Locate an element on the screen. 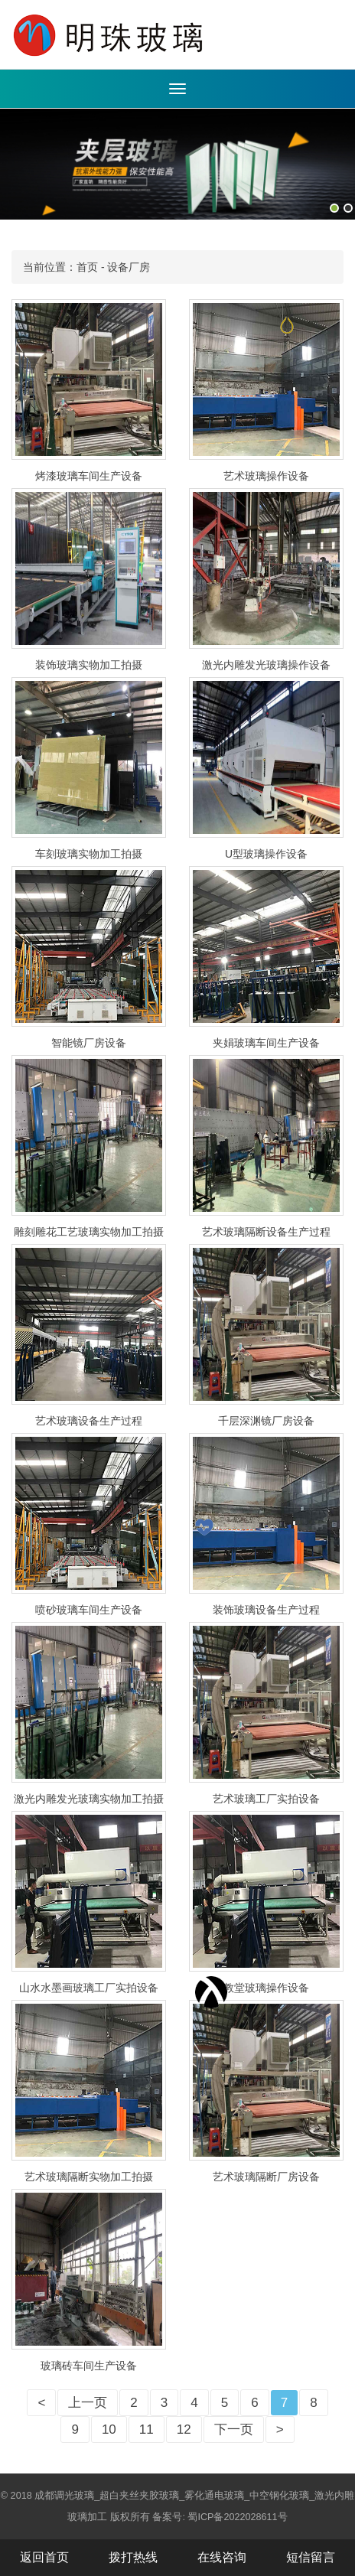 The width and height of the screenshot is (355, 2576). racket programming language logo is located at coordinates (211, 1992).